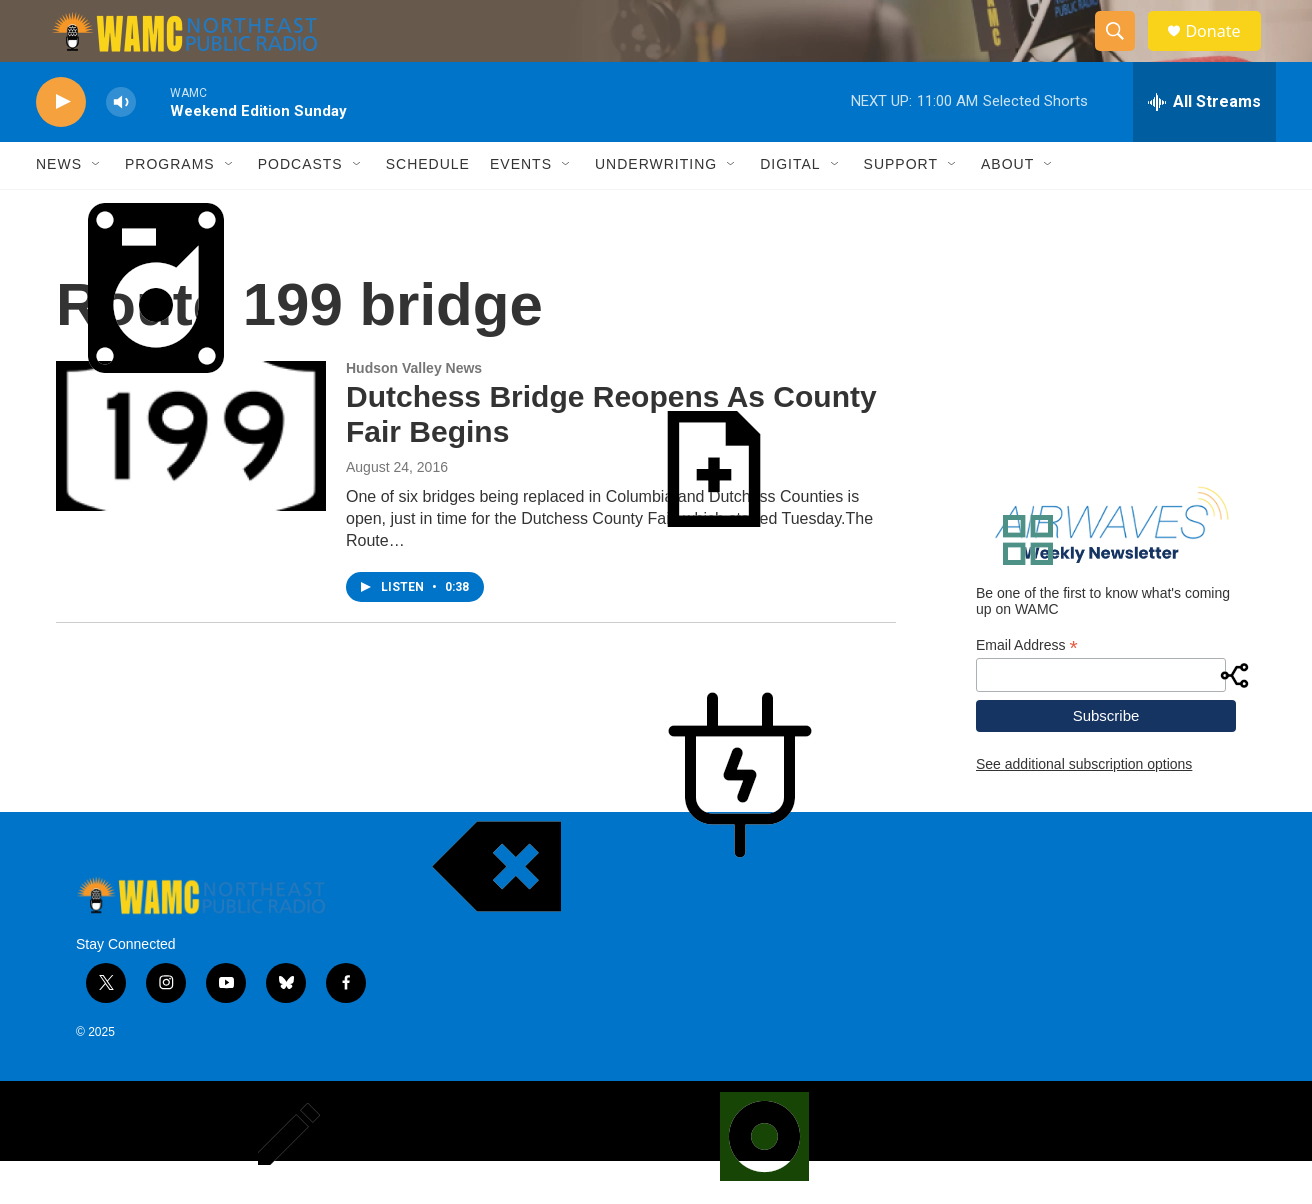  What do you see at coordinates (764, 1136) in the screenshot?
I see `view music album or collection` at bounding box center [764, 1136].